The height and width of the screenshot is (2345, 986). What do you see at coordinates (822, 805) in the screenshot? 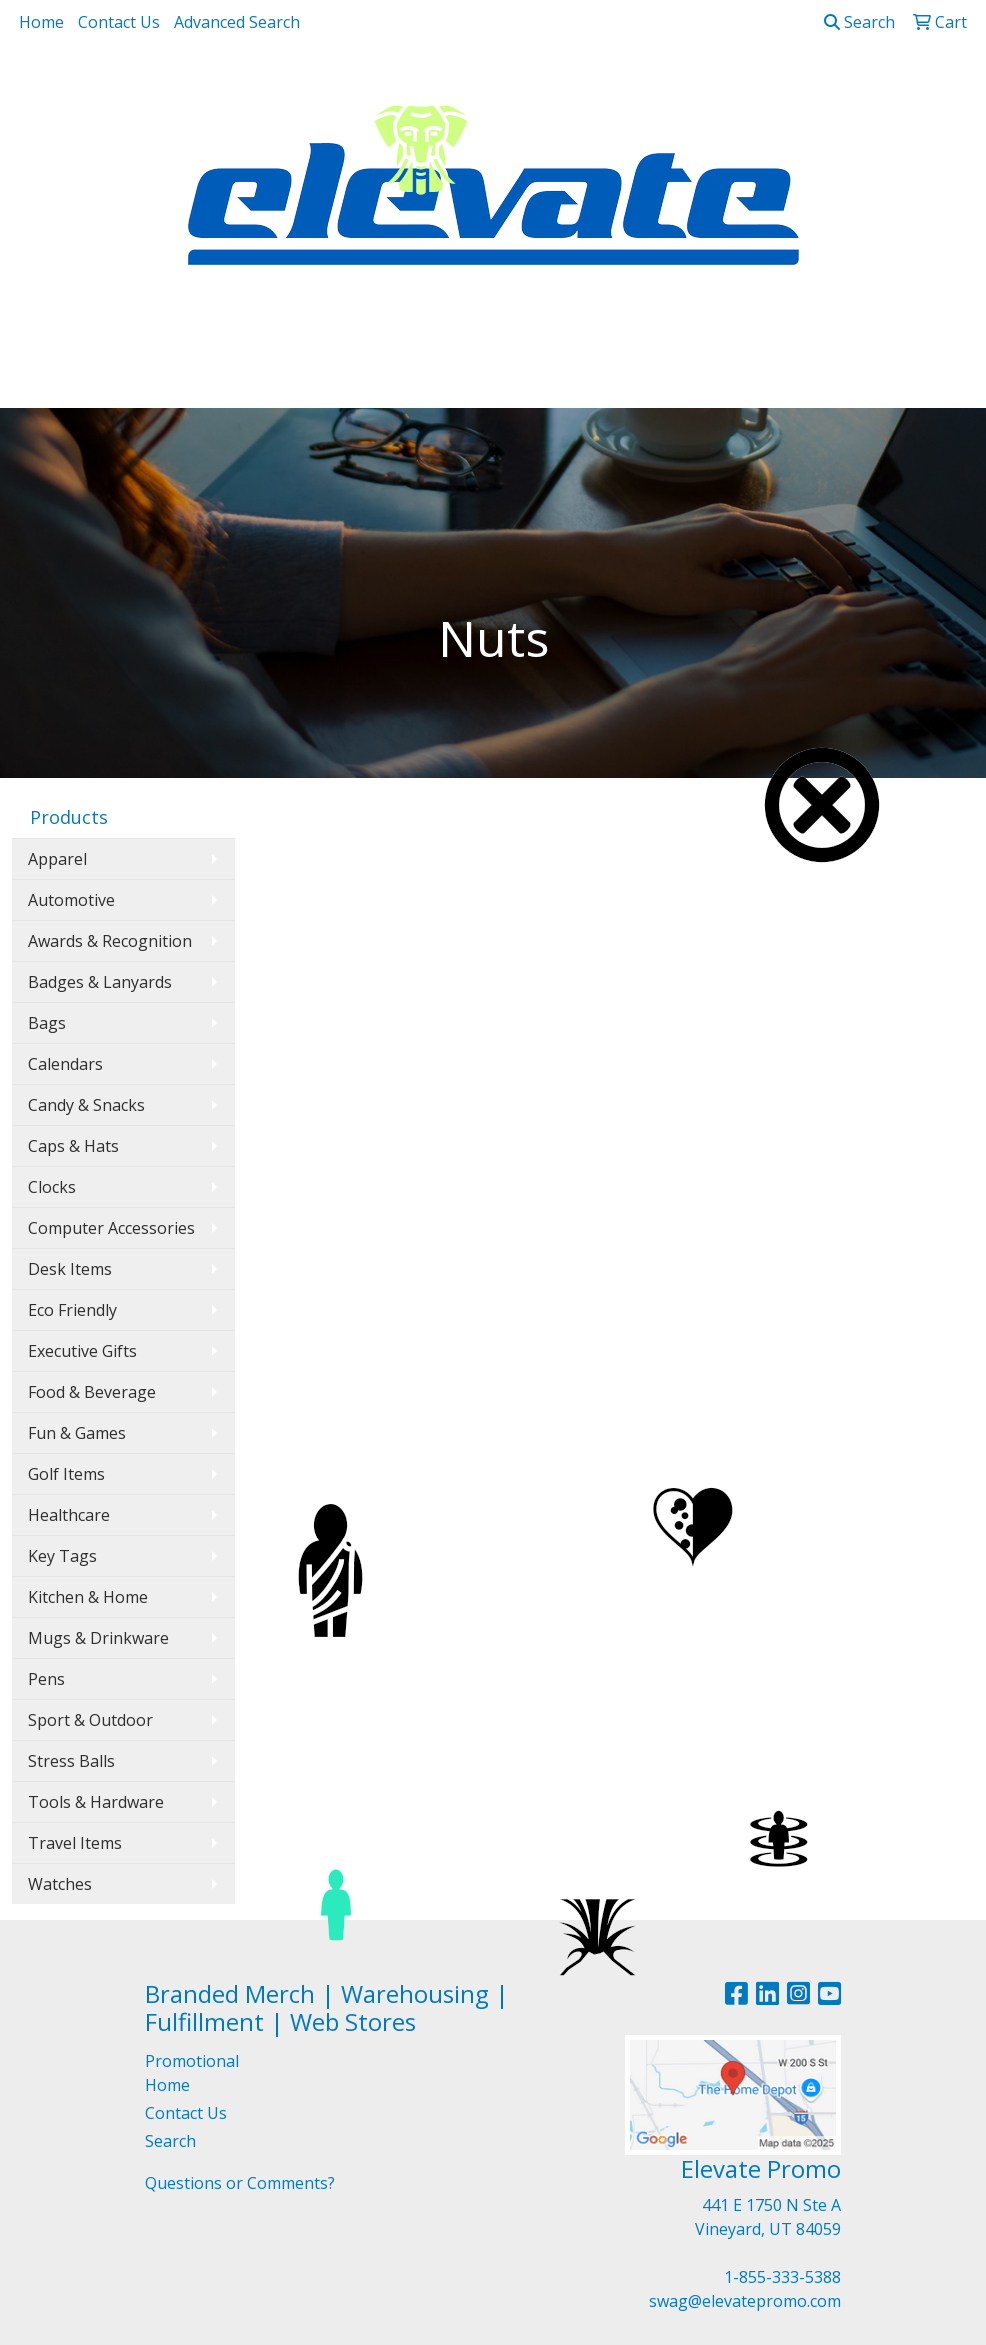
I see `cancel or close the current action` at bounding box center [822, 805].